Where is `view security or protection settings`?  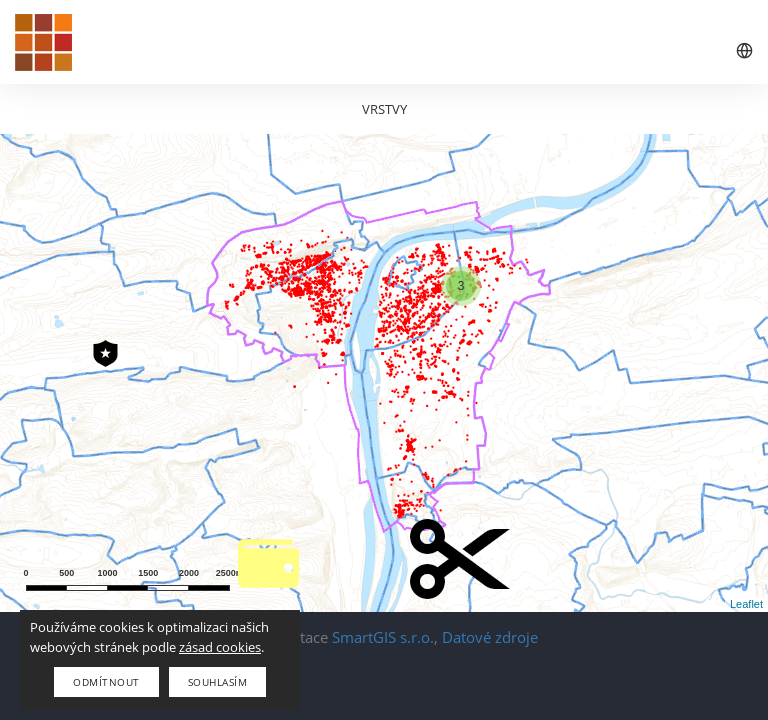 view security or protection settings is located at coordinates (105, 353).